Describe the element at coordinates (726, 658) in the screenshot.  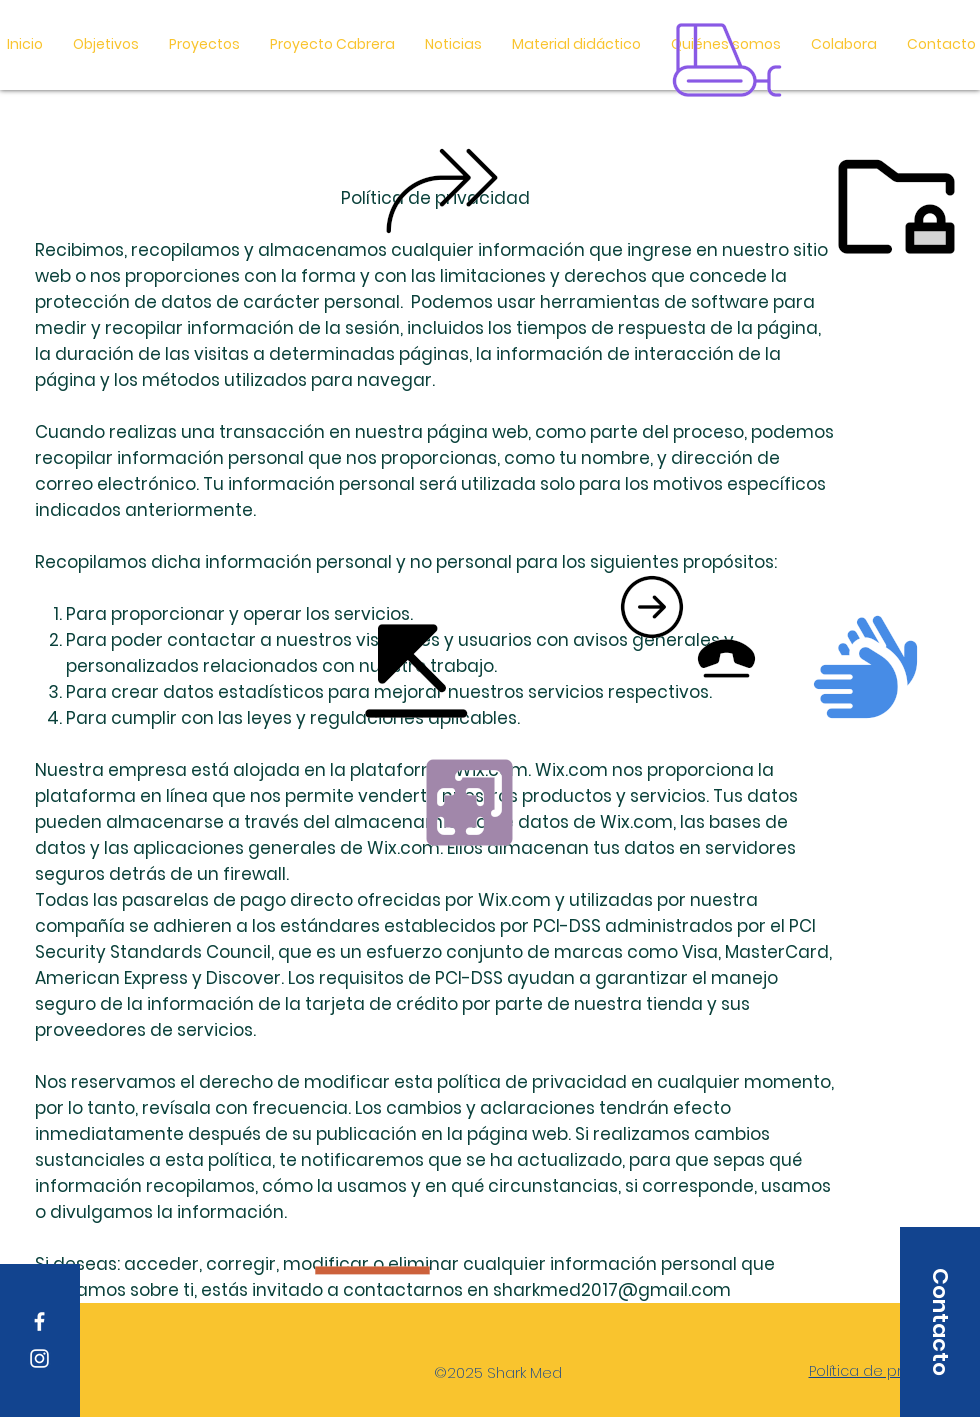
I see `end the current phone call` at that location.